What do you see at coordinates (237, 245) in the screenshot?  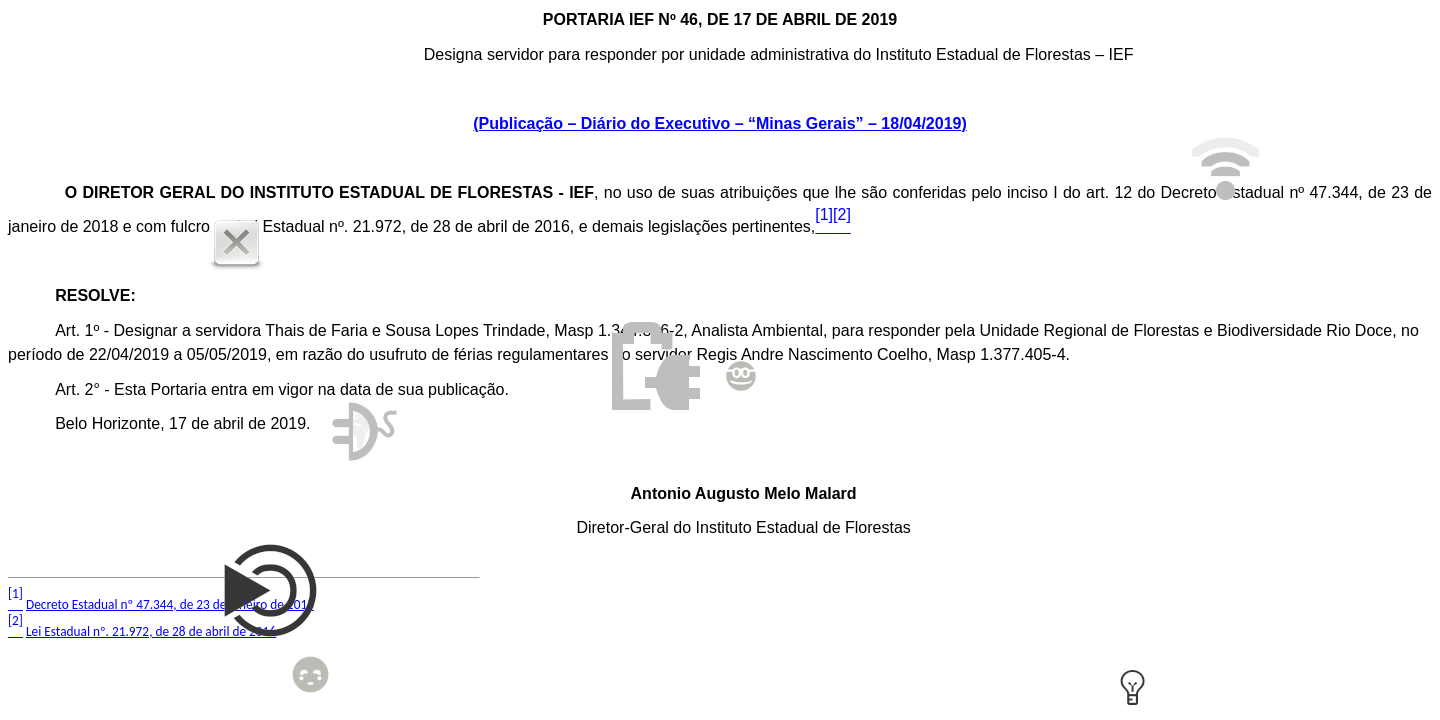 I see `indicates a file or content that cannot be read` at bounding box center [237, 245].